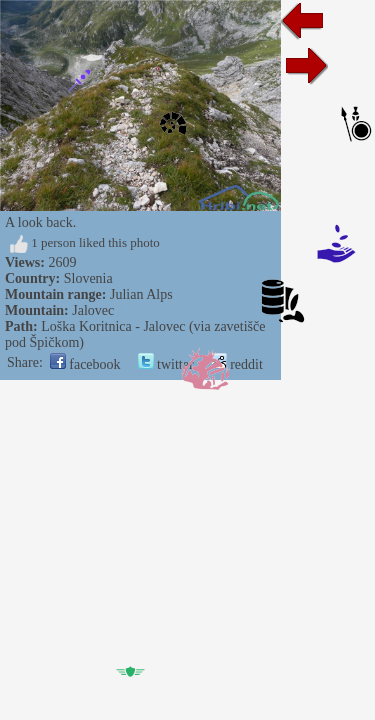 This screenshot has width=375, height=720. I want to click on oden food item in a cooking or food-themed game, so click(79, 80).